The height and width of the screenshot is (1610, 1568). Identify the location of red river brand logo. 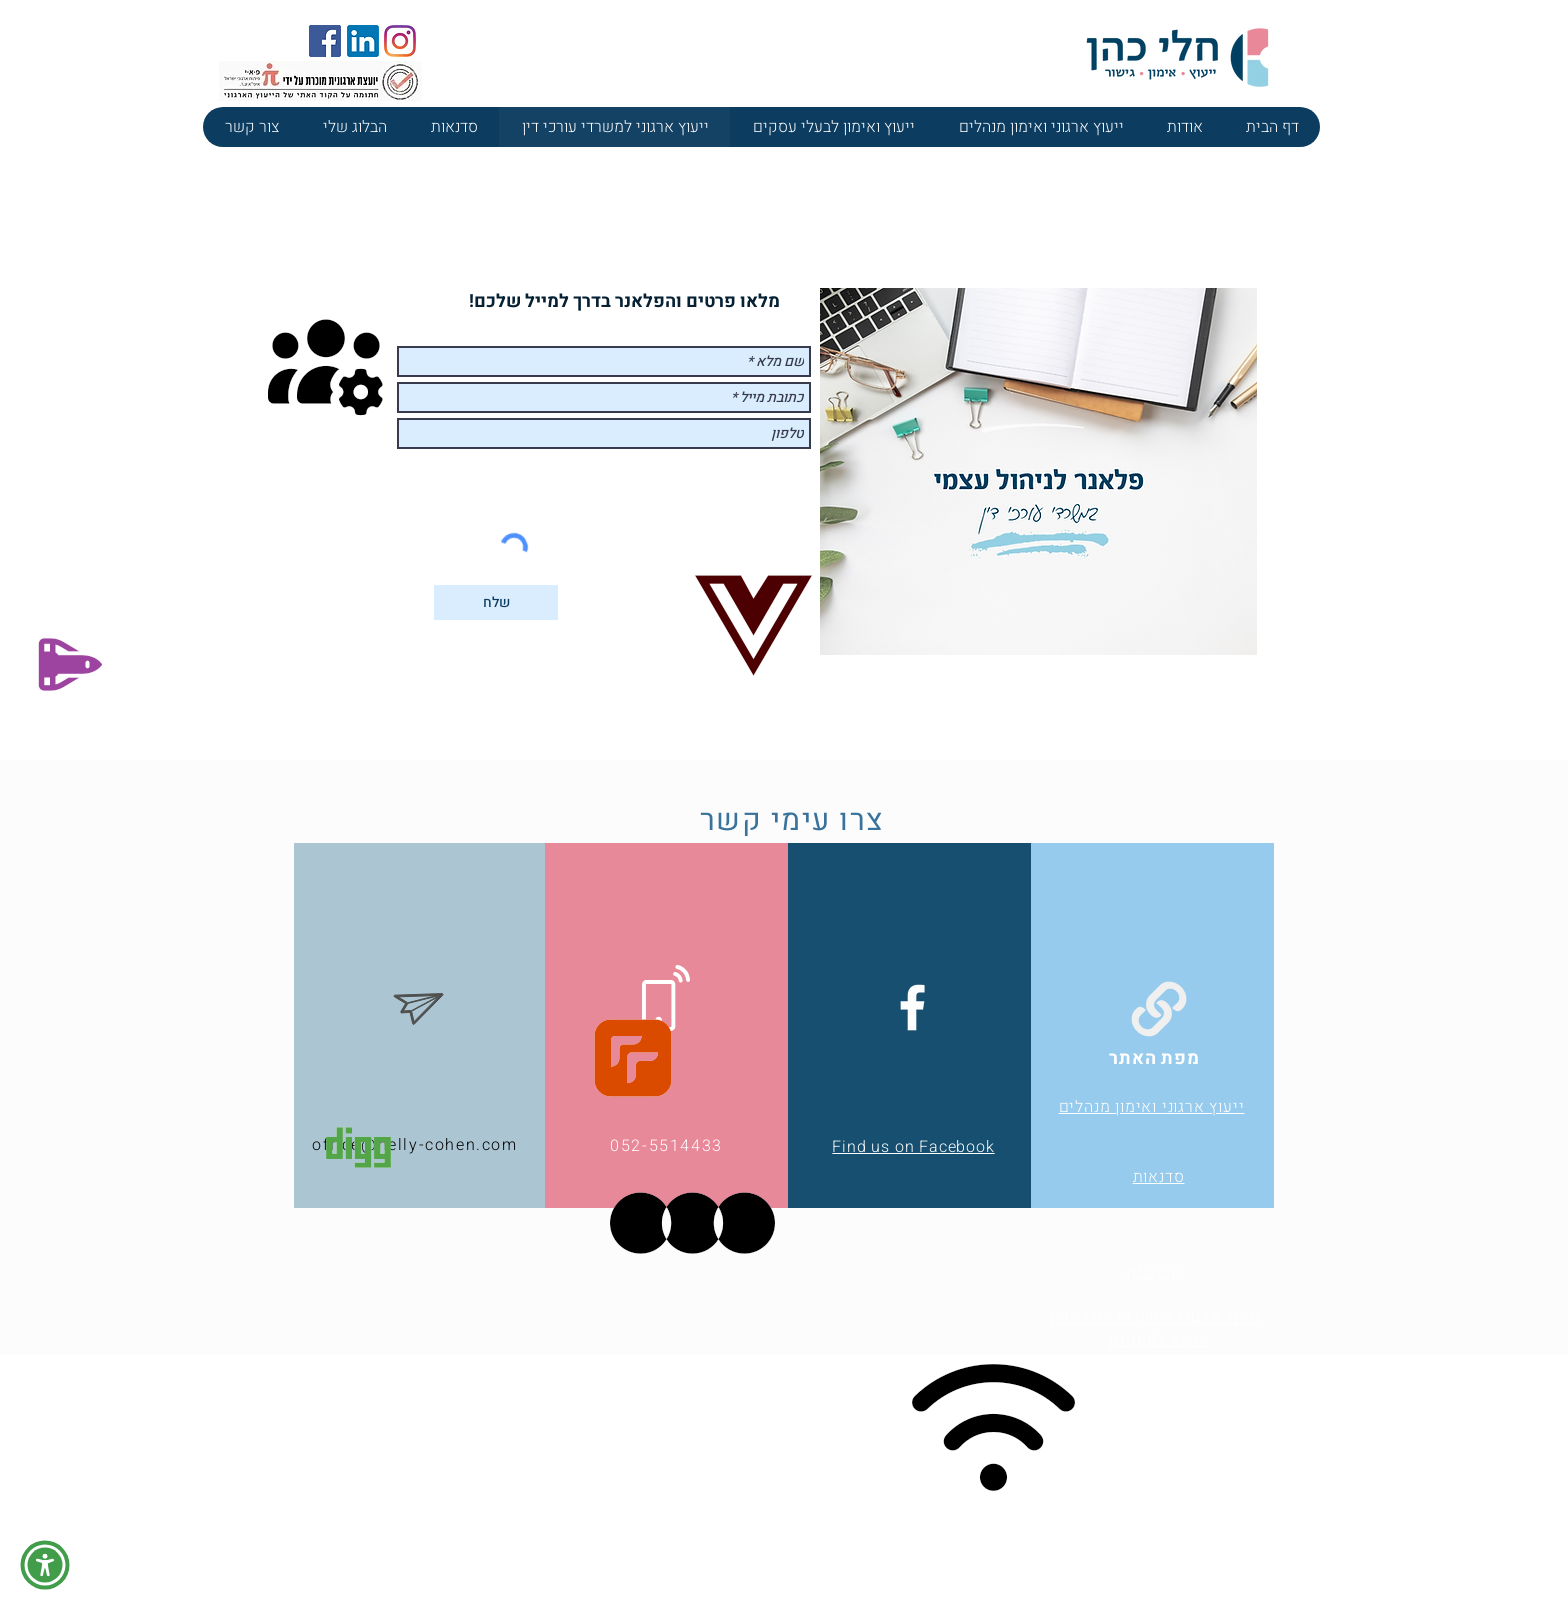
(633, 1058).